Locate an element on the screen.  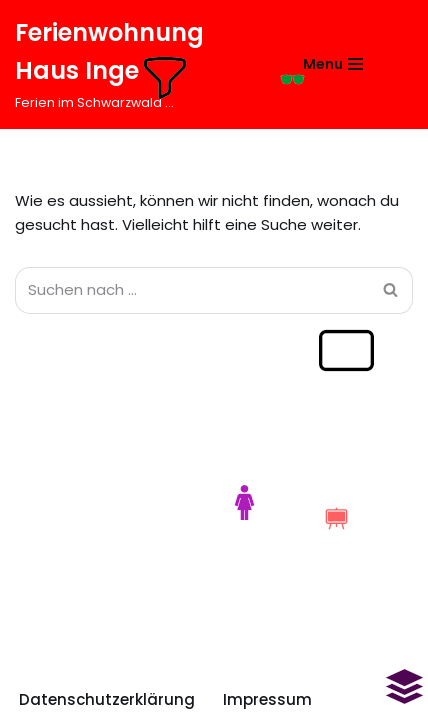
open presentation mode is located at coordinates (336, 518).